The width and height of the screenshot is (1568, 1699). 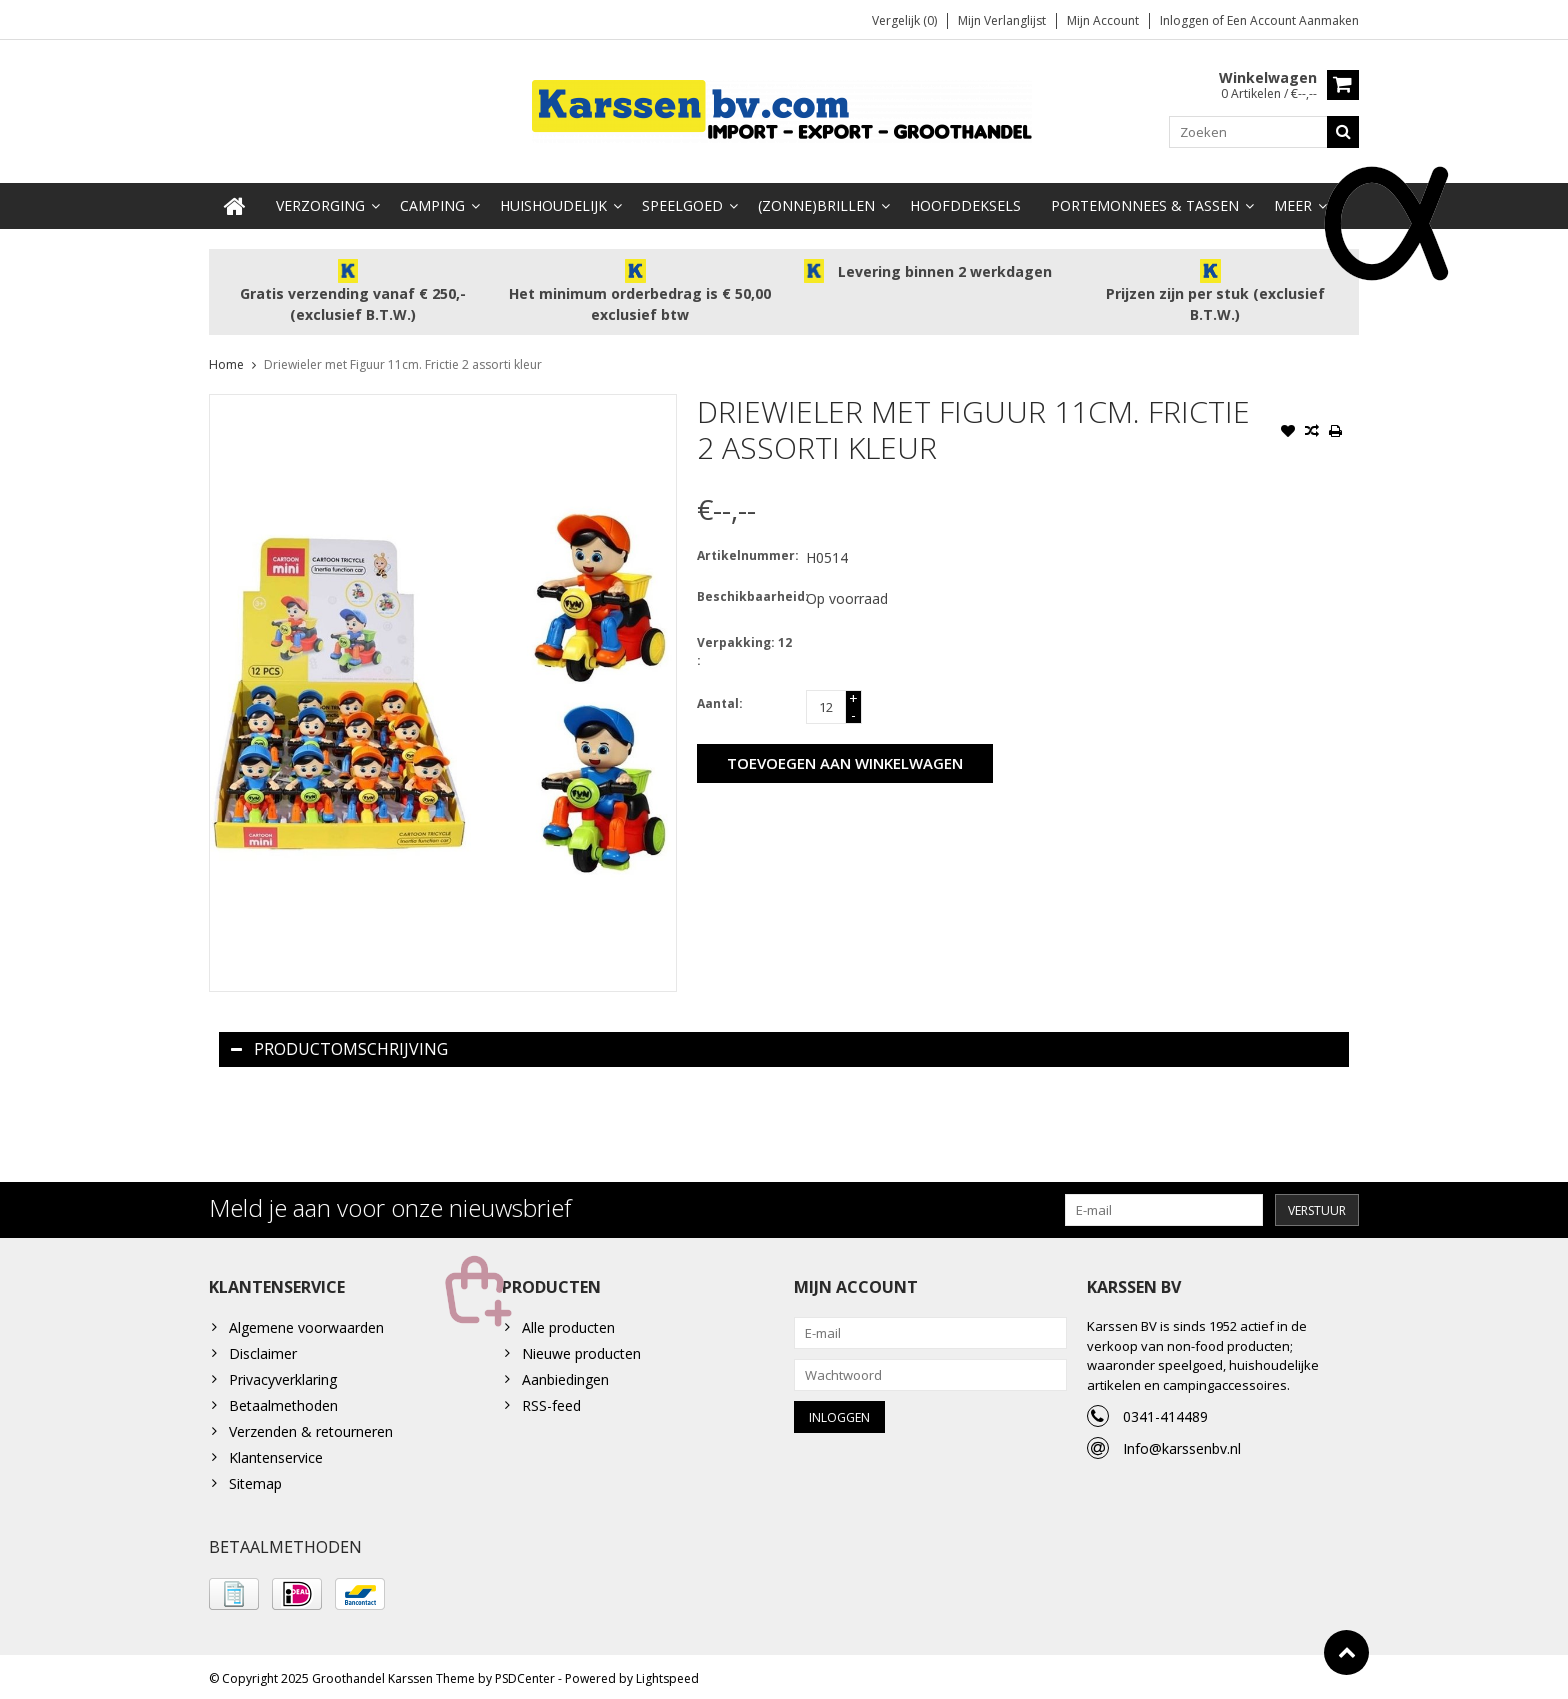 What do you see at coordinates (1390, 223) in the screenshot?
I see `indicates alpha version or early release software` at bounding box center [1390, 223].